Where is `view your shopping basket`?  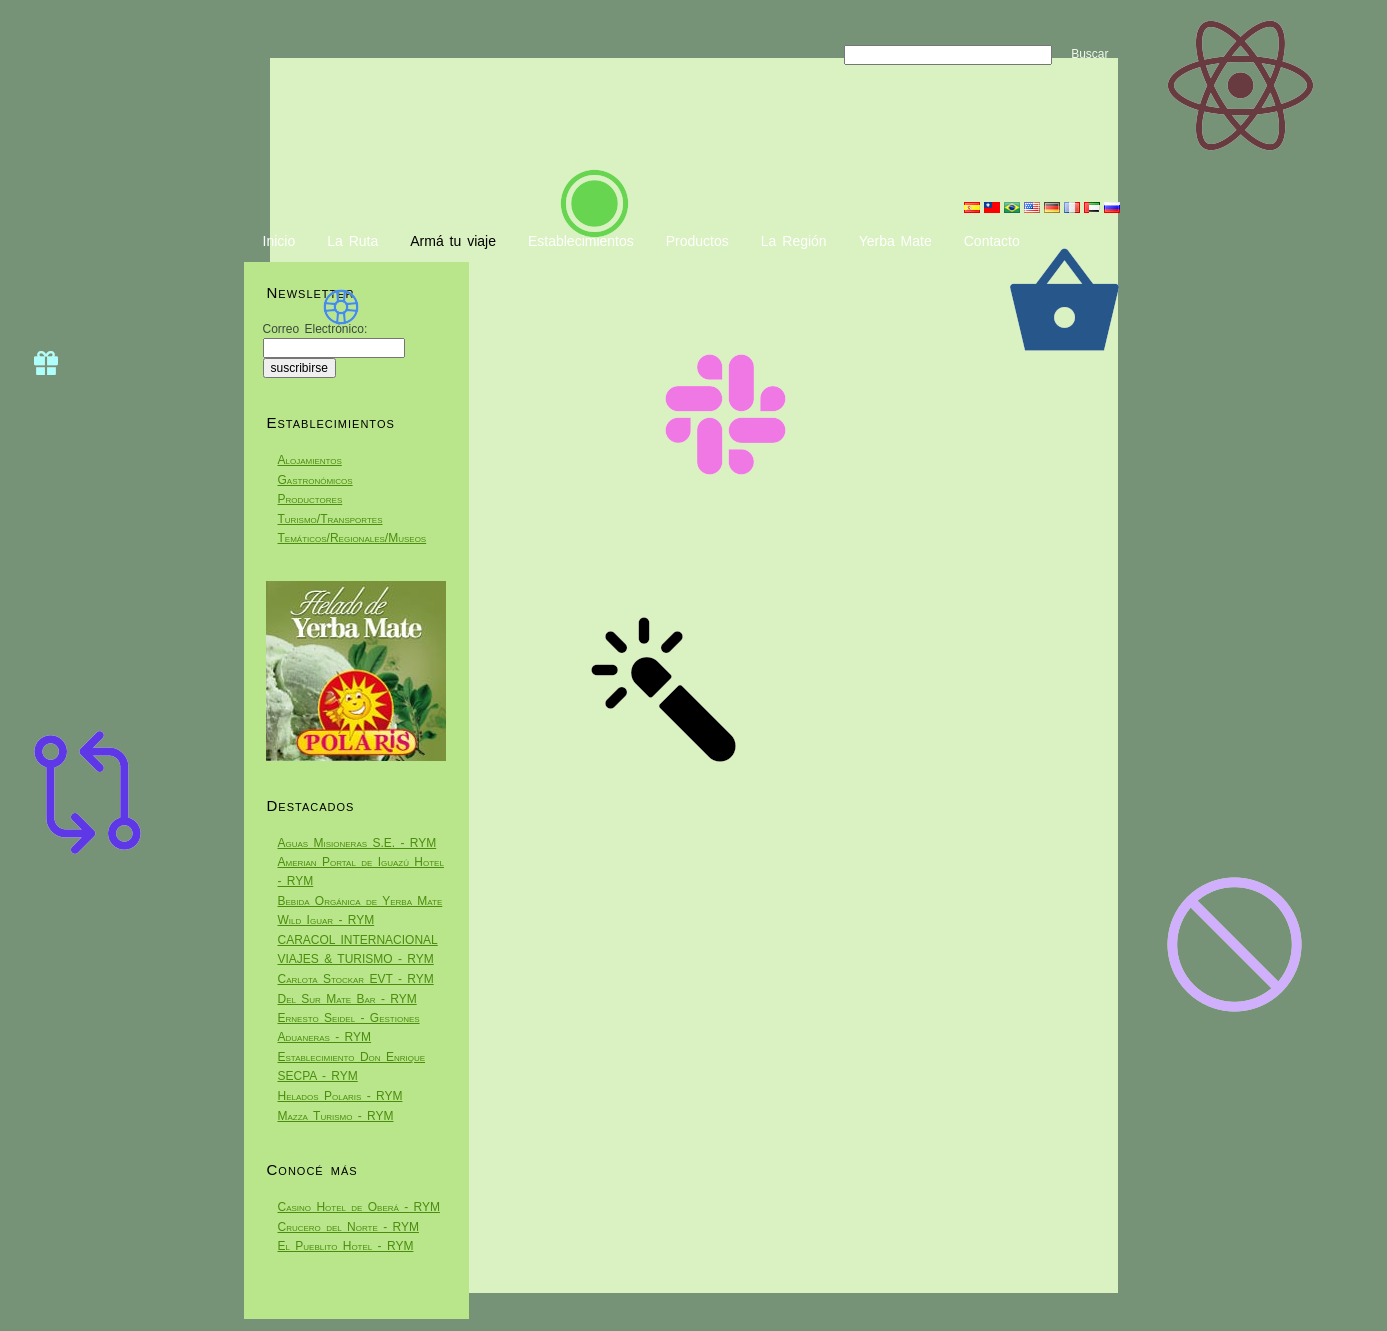
view your shopping basket is located at coordinates (1064, 301).